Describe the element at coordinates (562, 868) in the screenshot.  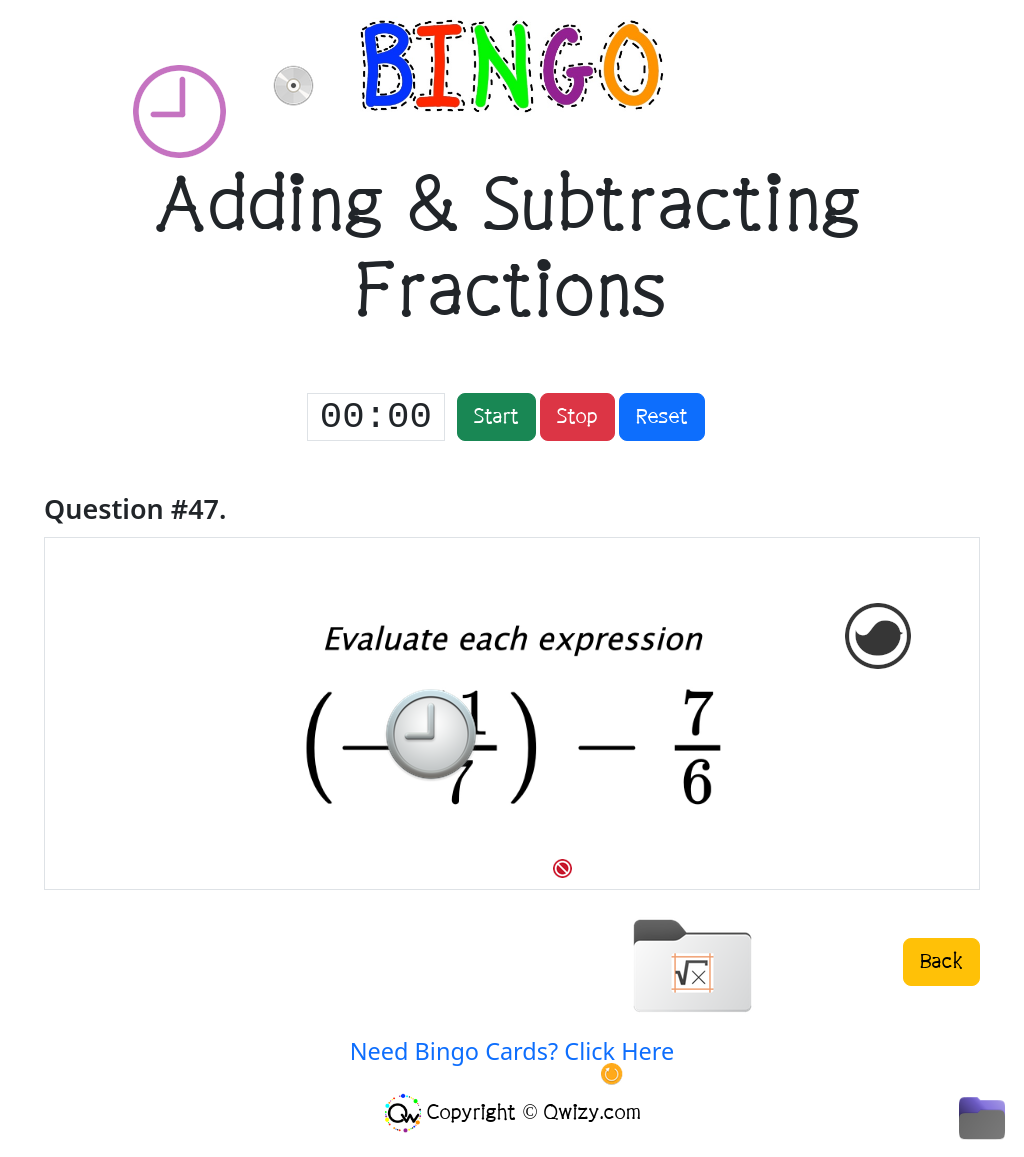
I see `delete selected email message` at that location.